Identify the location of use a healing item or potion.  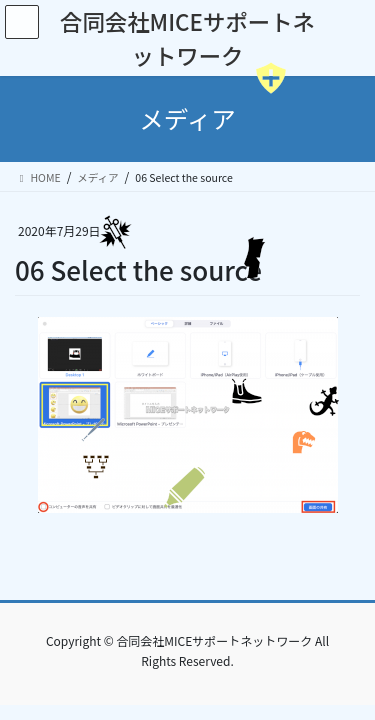
(115, 232).